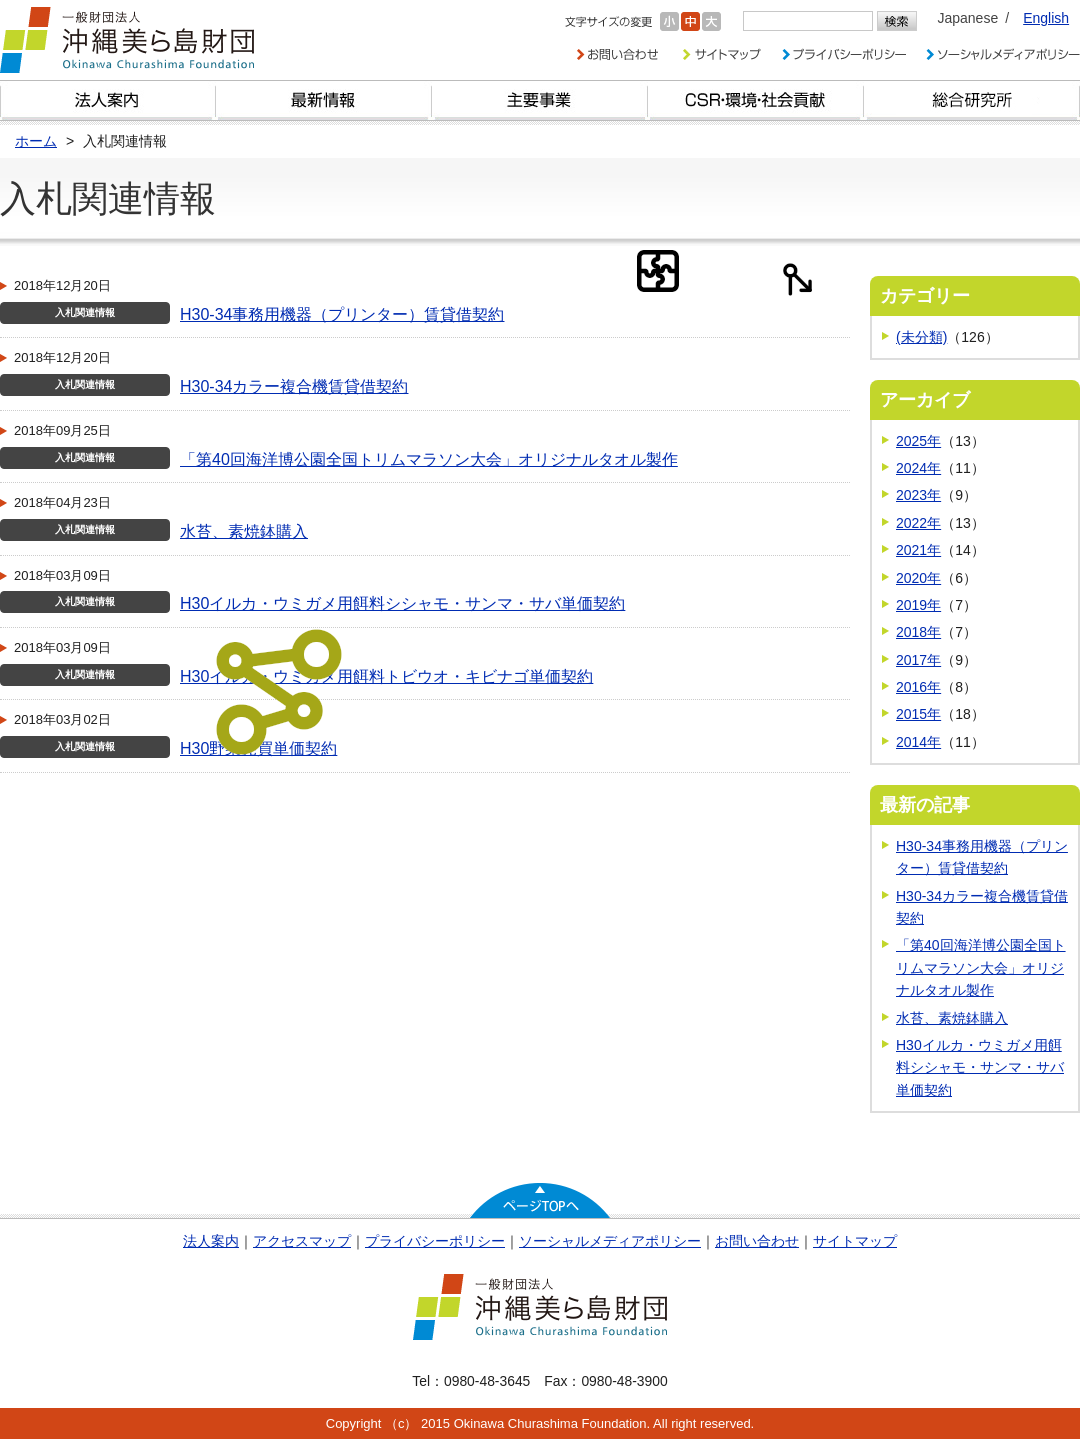  I want to click on view data point connections or relationships, so click(279, 692).